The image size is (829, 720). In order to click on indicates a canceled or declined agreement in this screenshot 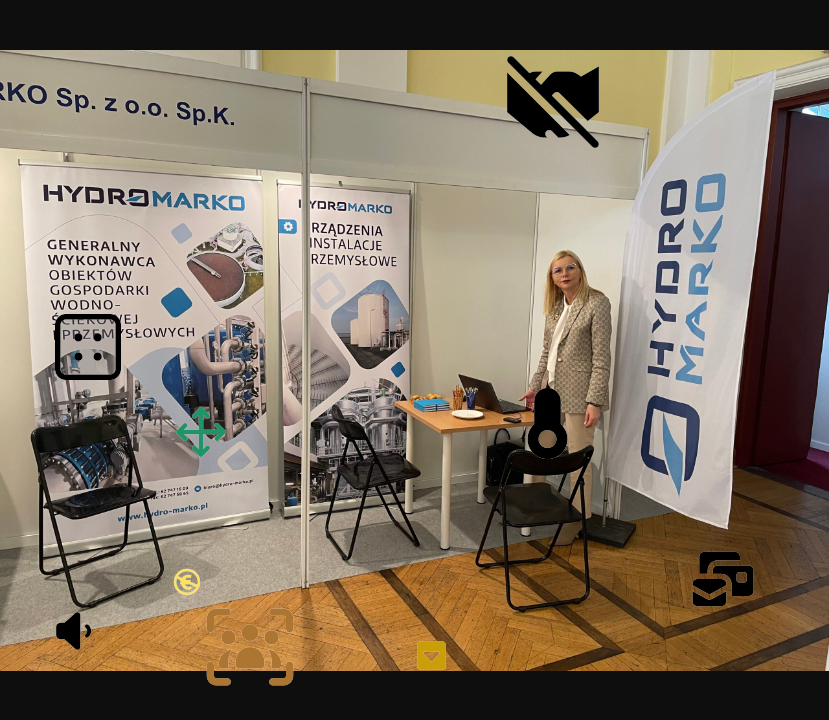, I will do `click(553, 102)`.